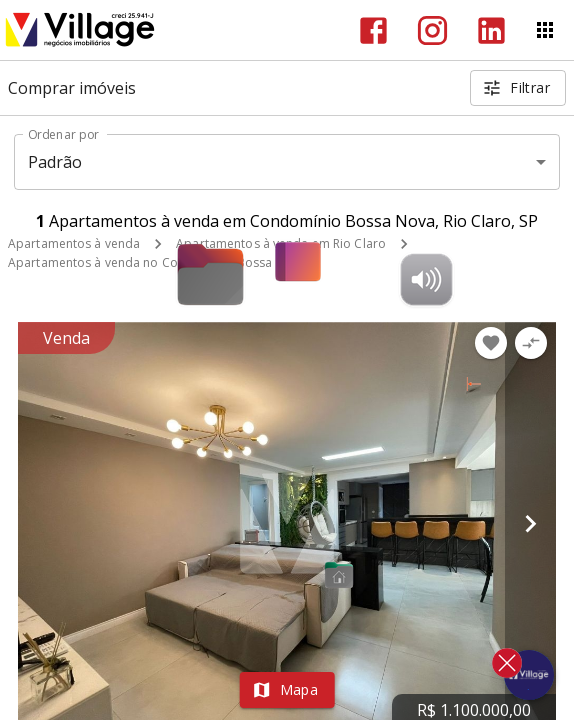  I want to click on open folder containing files or documents, so click(210, 274).